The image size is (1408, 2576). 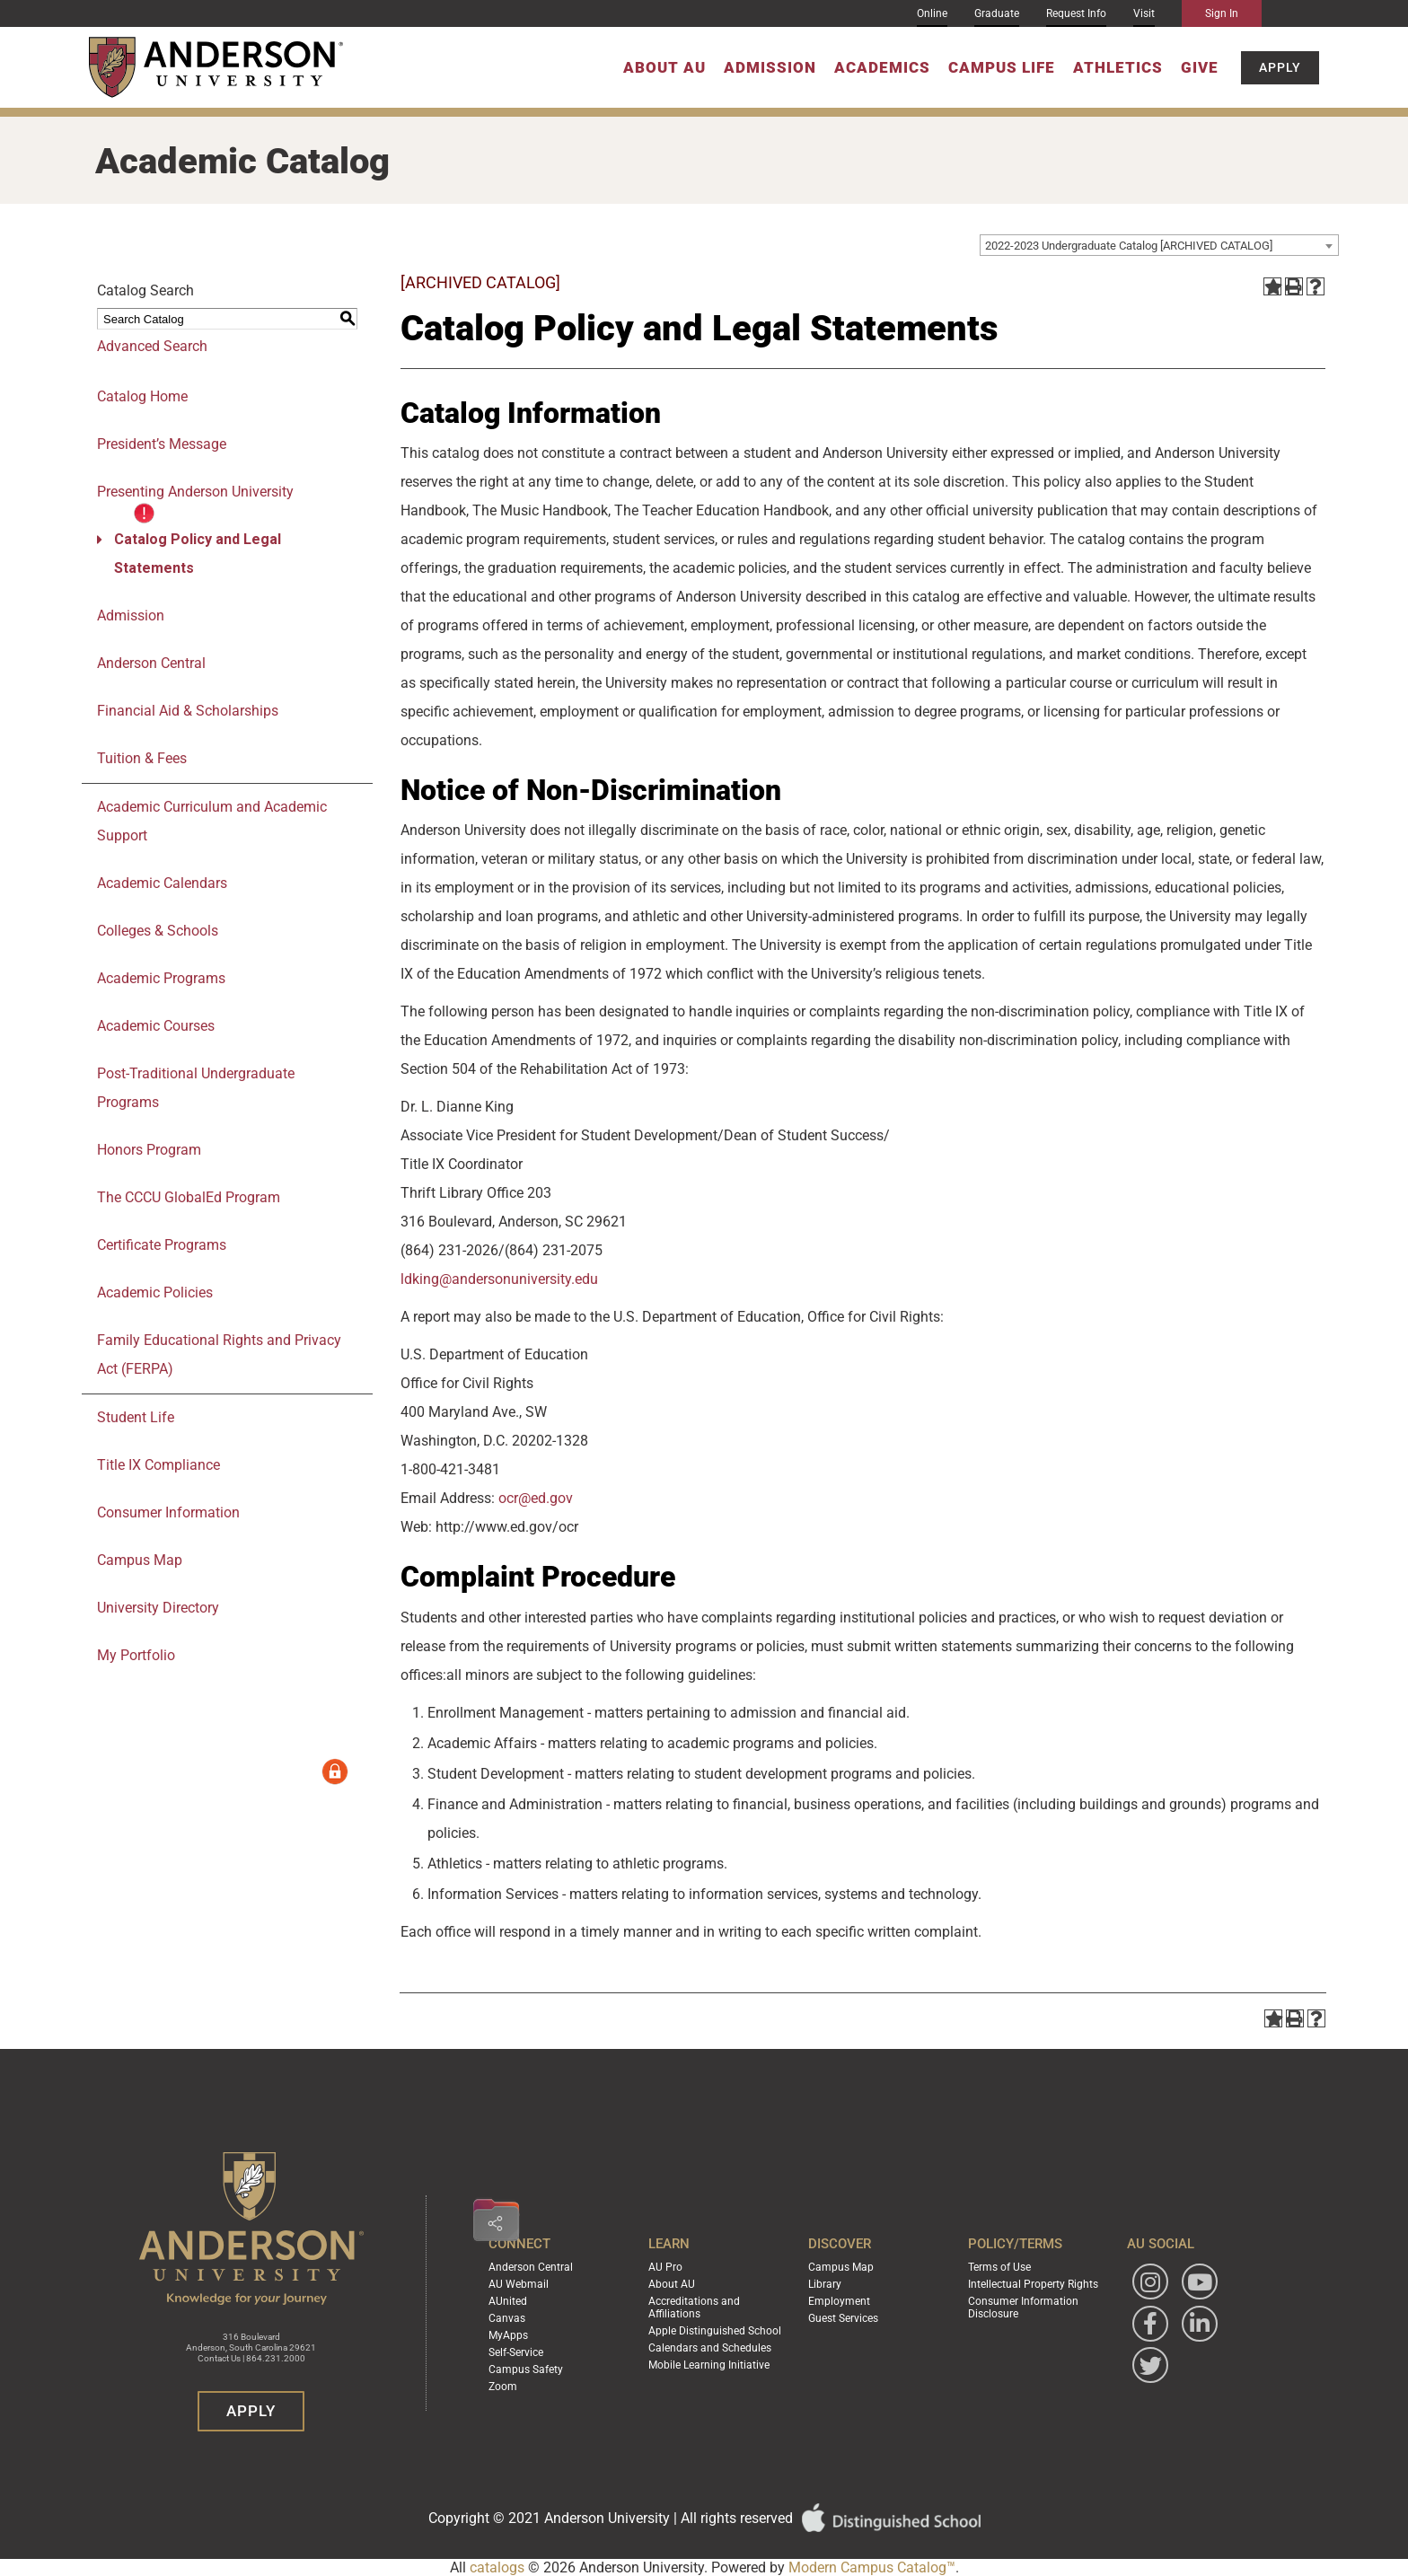 What do you see at coordinates (144, 513) in the screenshot?
I see `indicates a warning or alert requiring attention` at bounding box center [144, 513].